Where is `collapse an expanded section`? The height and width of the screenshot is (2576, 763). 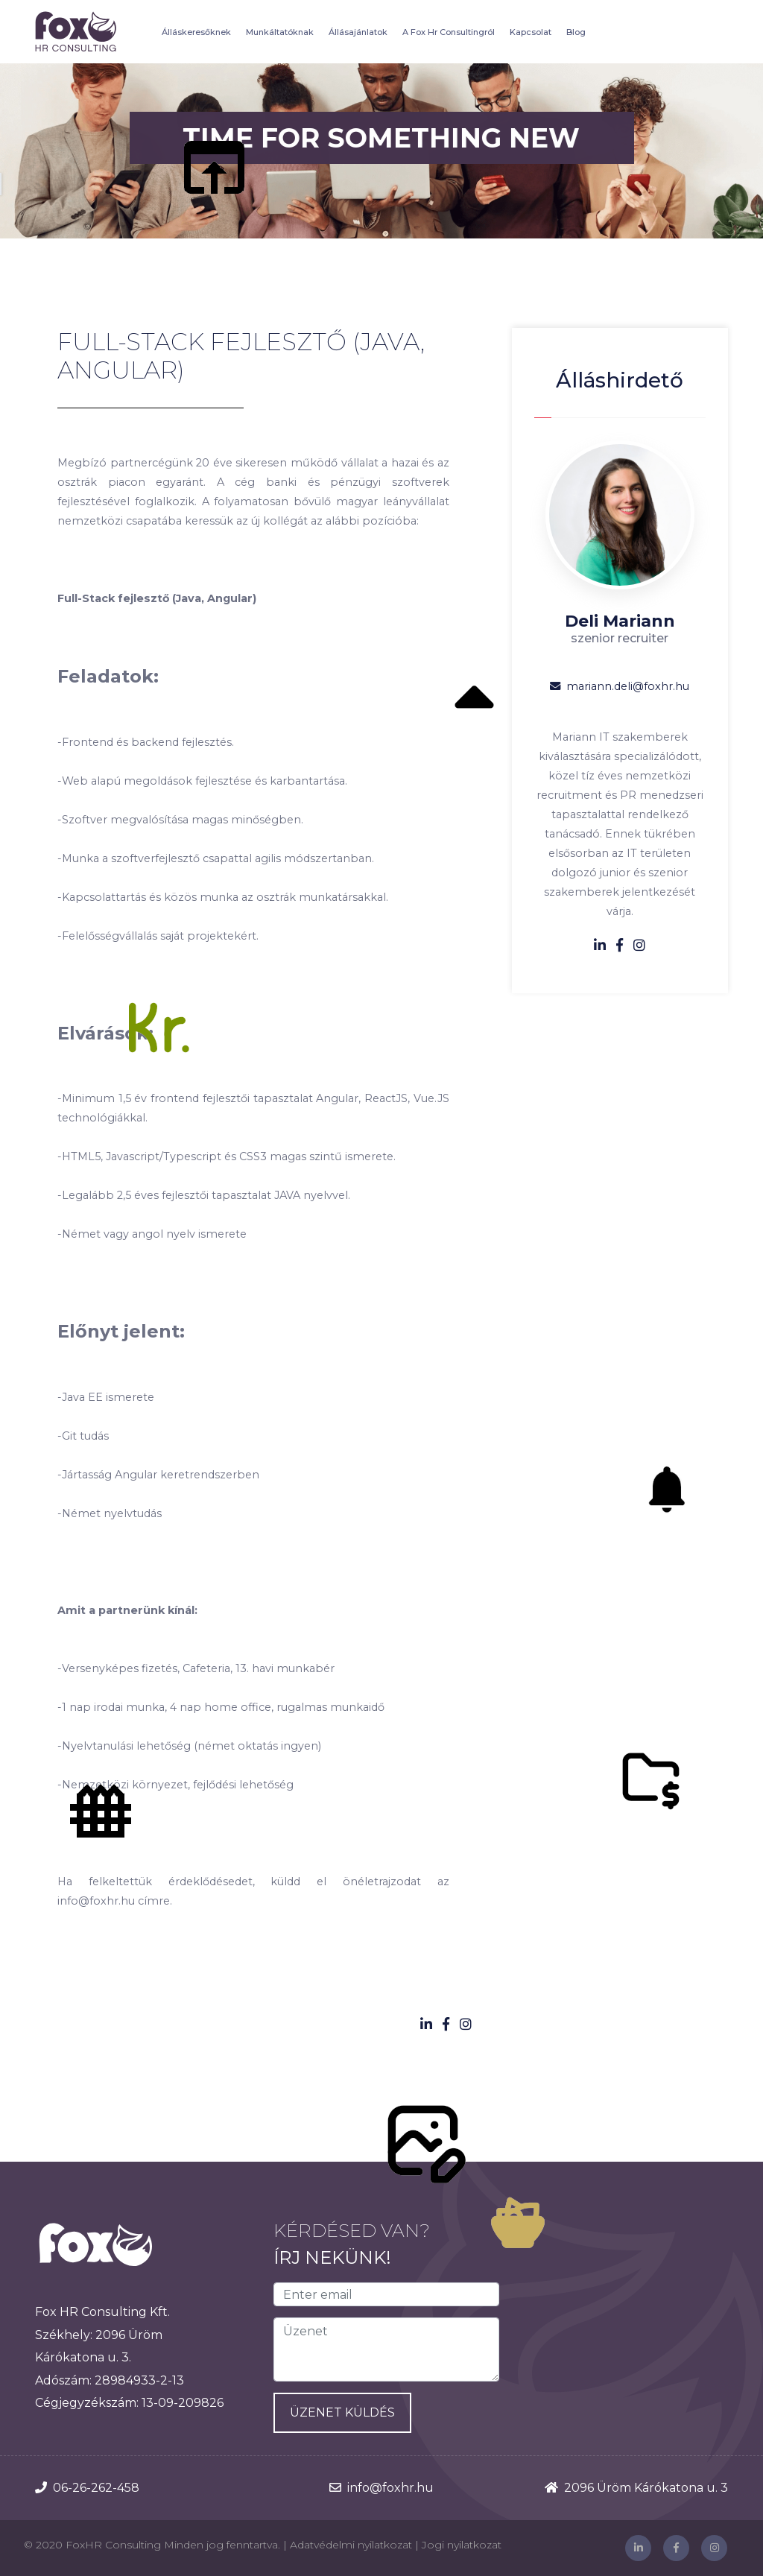 collapse an expanded section is located at coordinates (474, 698).